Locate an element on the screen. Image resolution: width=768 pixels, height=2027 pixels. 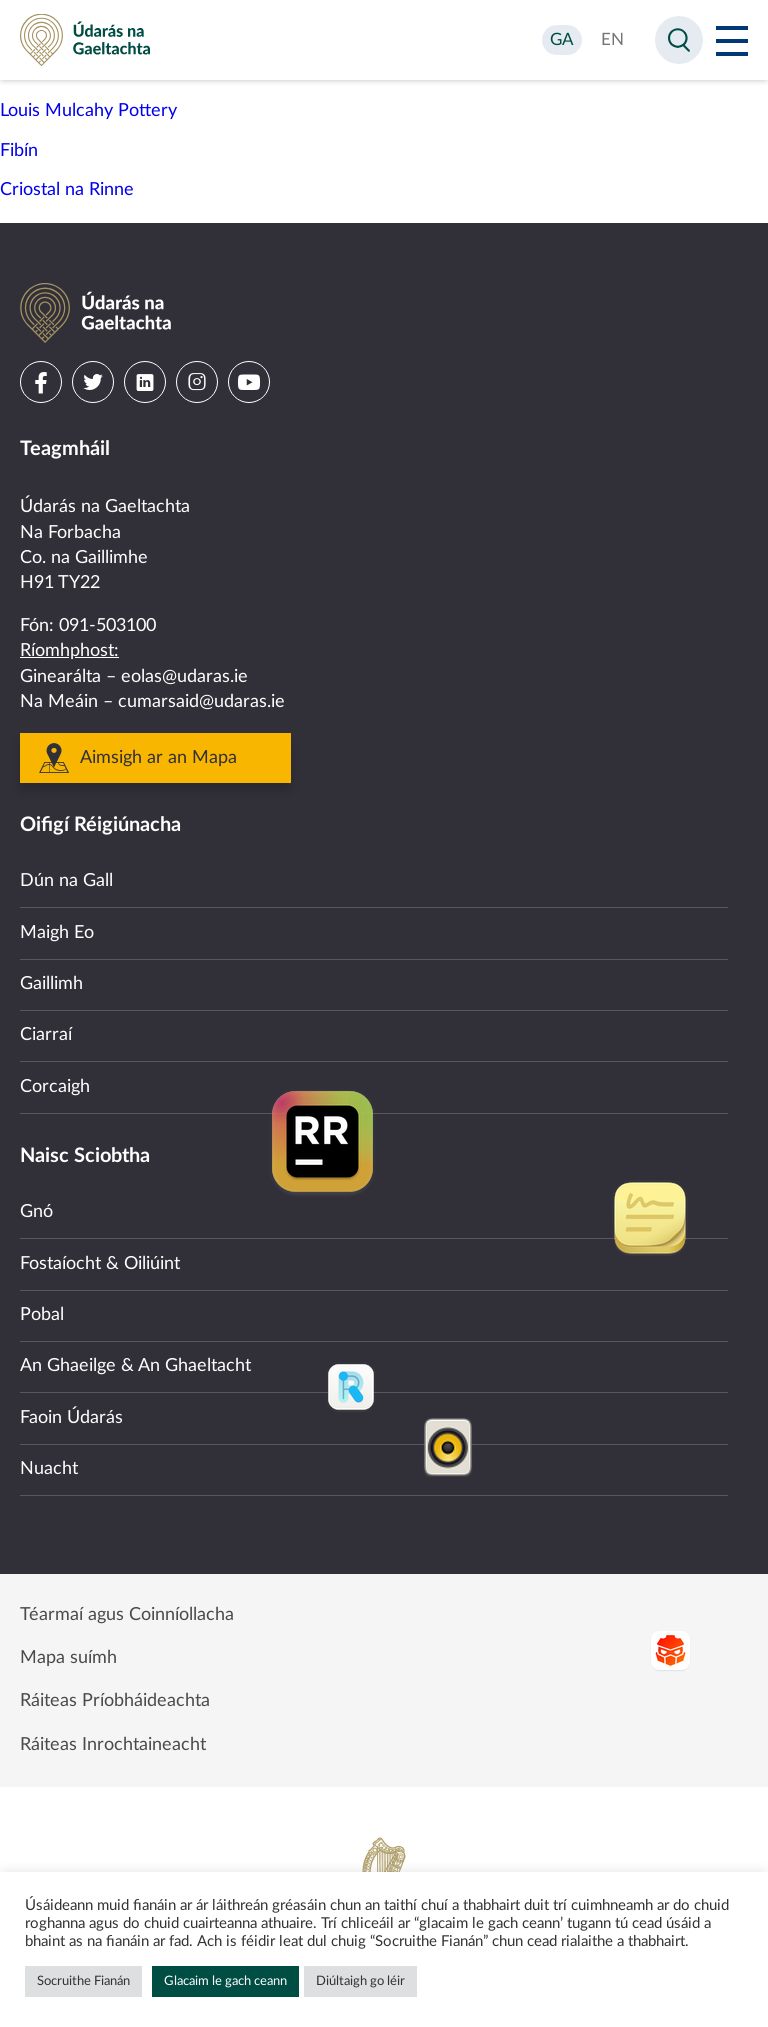
open riot (element) messaging app is located at coordinates (351, 1387).